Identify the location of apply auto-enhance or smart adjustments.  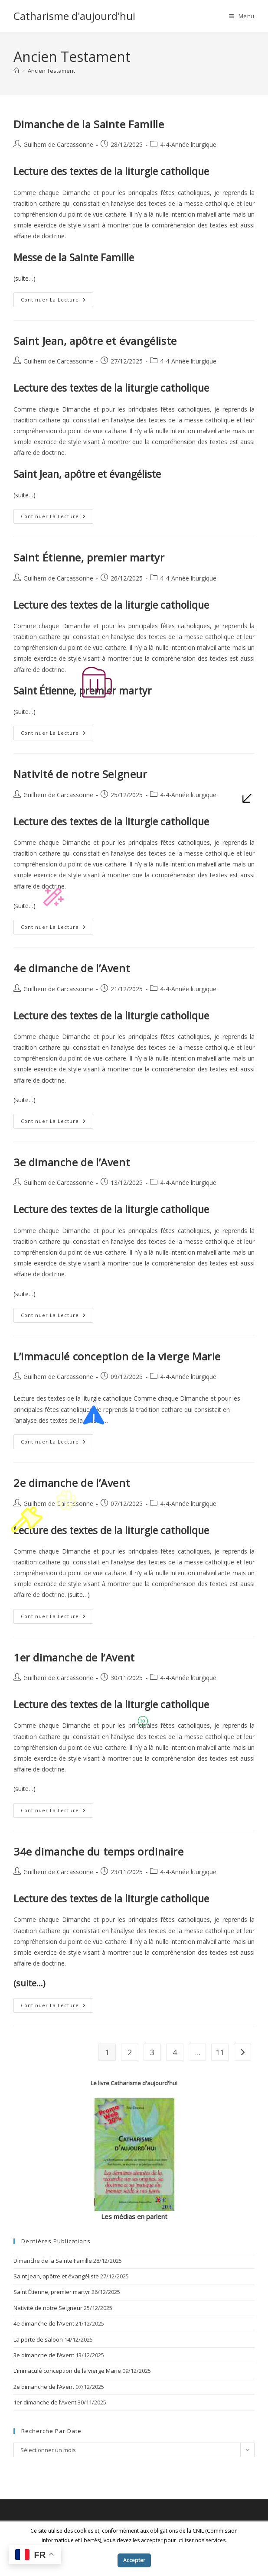
(52, 897).